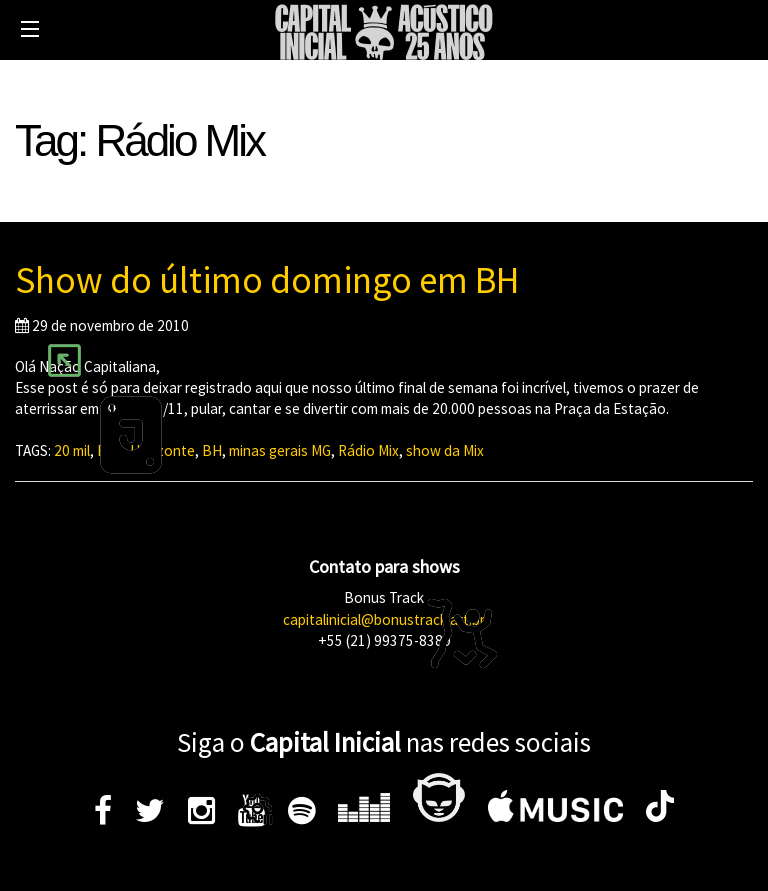 This screenshot has width=768, height=891. I want to click on cliff jumping or adventure activity, so click(462, 633).